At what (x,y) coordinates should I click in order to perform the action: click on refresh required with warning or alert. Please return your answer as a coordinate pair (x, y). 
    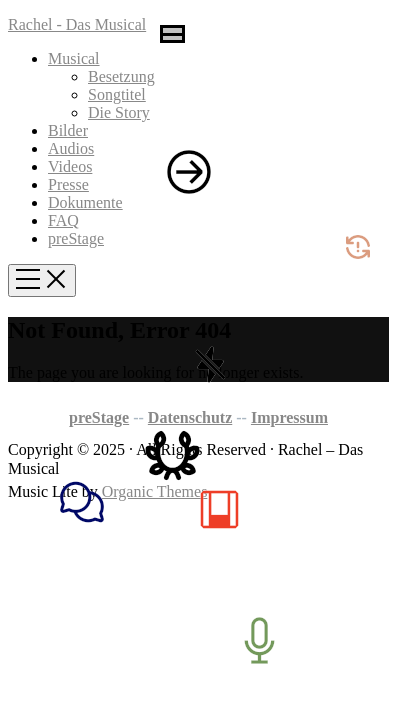
    Looking at the image, I should click on (358, 247).